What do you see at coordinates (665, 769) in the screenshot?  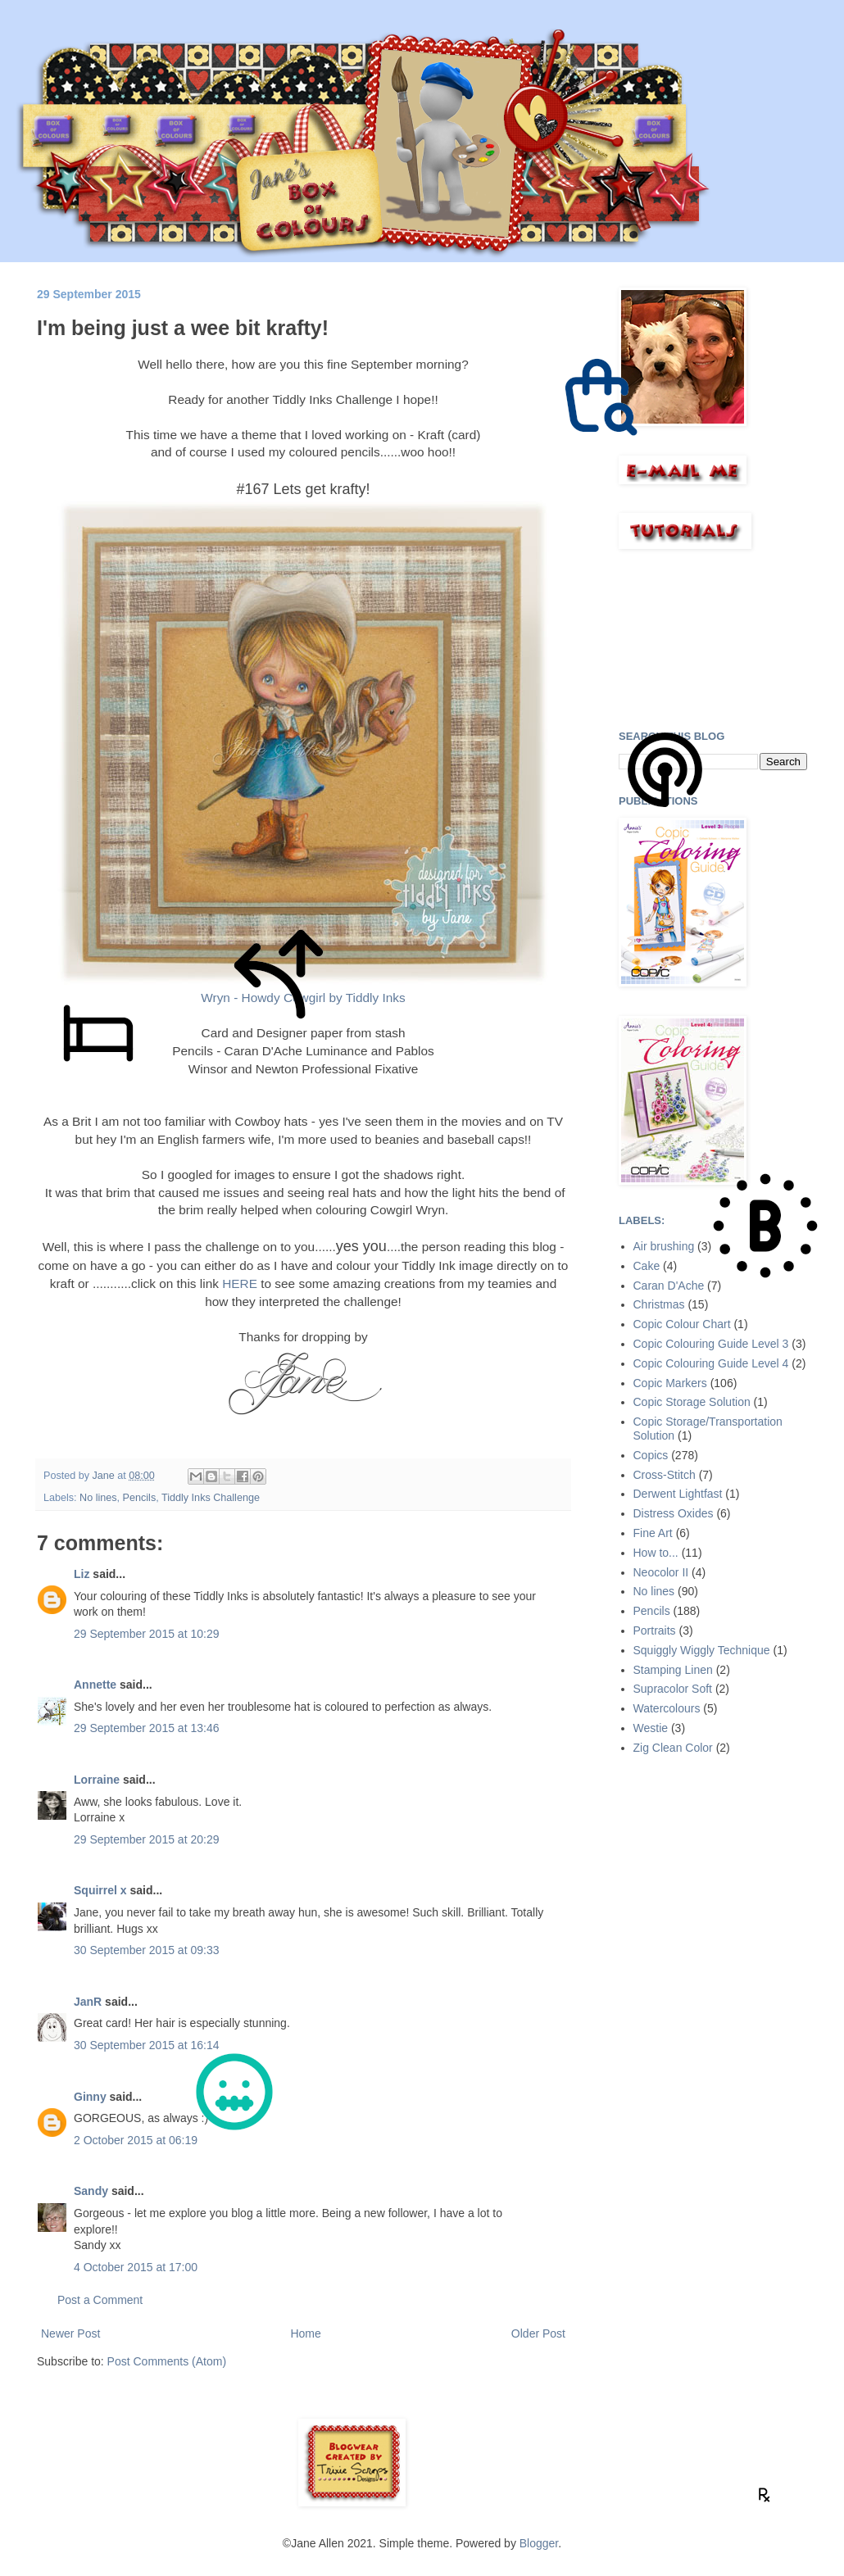 I see `access radar or scanning functionality` at bounding box center [665, 769].